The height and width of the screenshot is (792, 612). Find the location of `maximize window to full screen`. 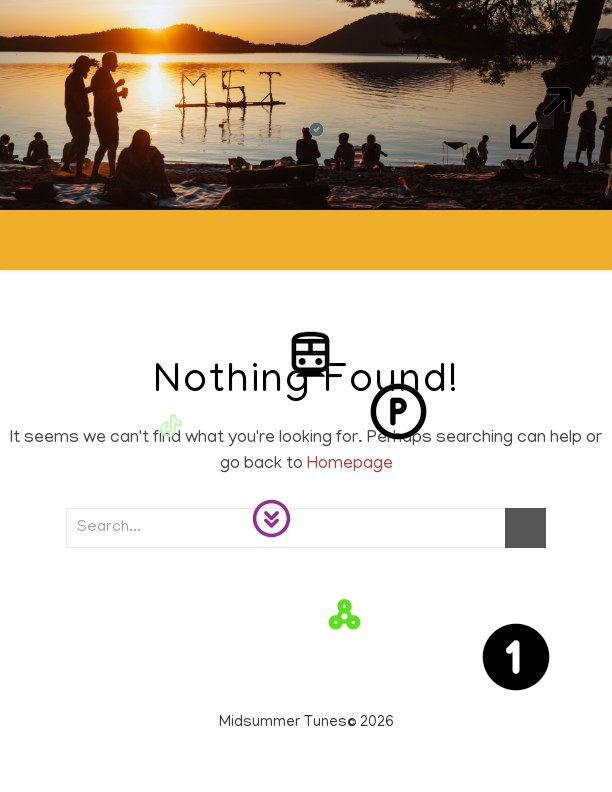

maximize window to full screen is located at coordinates (540, 118).